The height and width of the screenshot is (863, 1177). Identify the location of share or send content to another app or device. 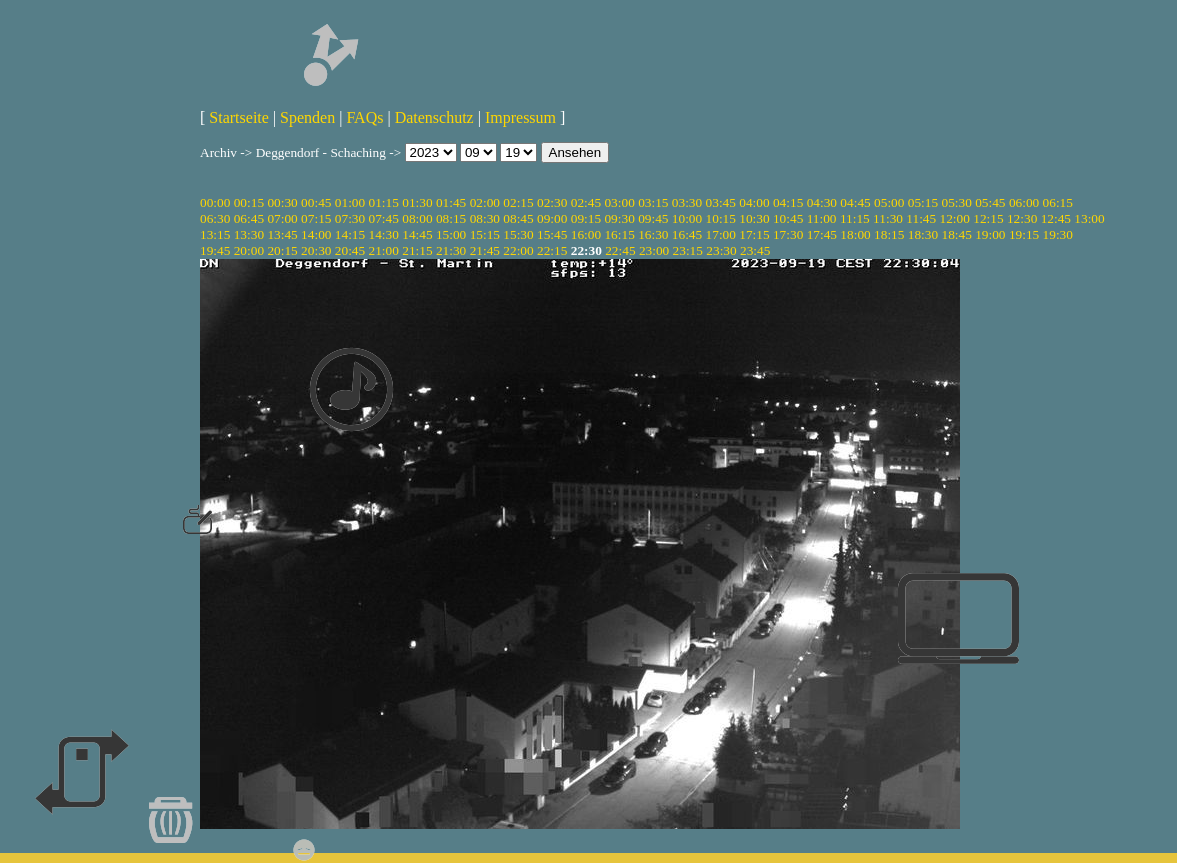
(335, 55).